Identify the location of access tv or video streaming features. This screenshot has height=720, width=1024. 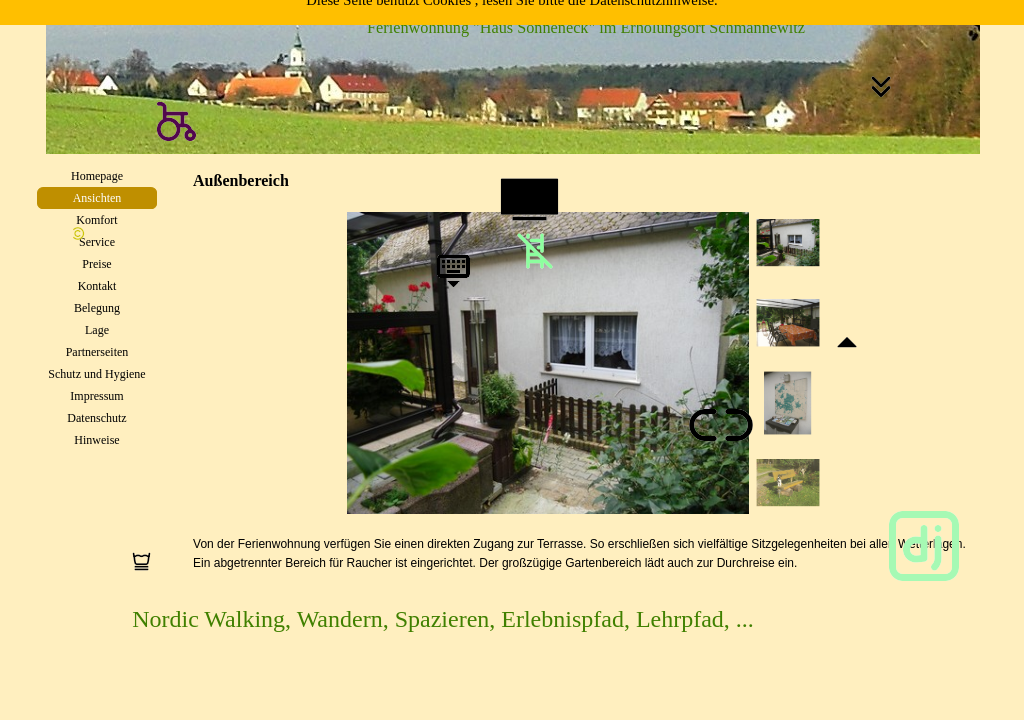
(529, 199).